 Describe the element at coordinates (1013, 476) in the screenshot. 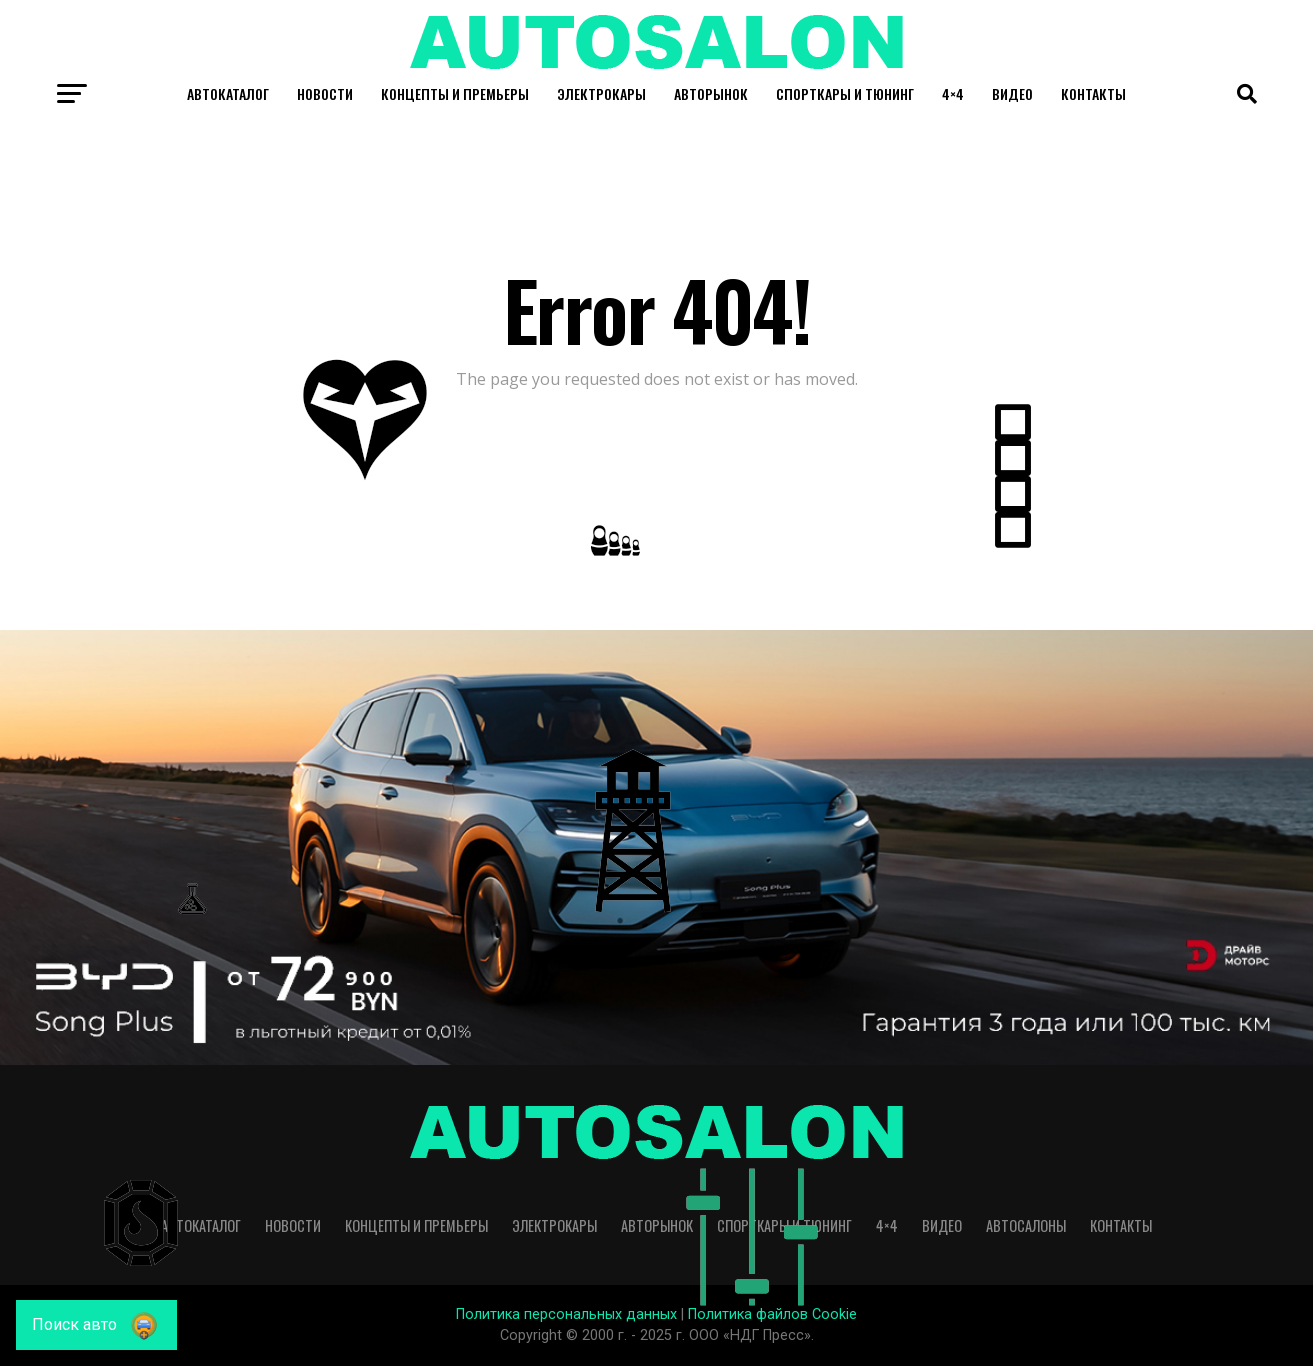

I see `place a brick or building block` at that location.